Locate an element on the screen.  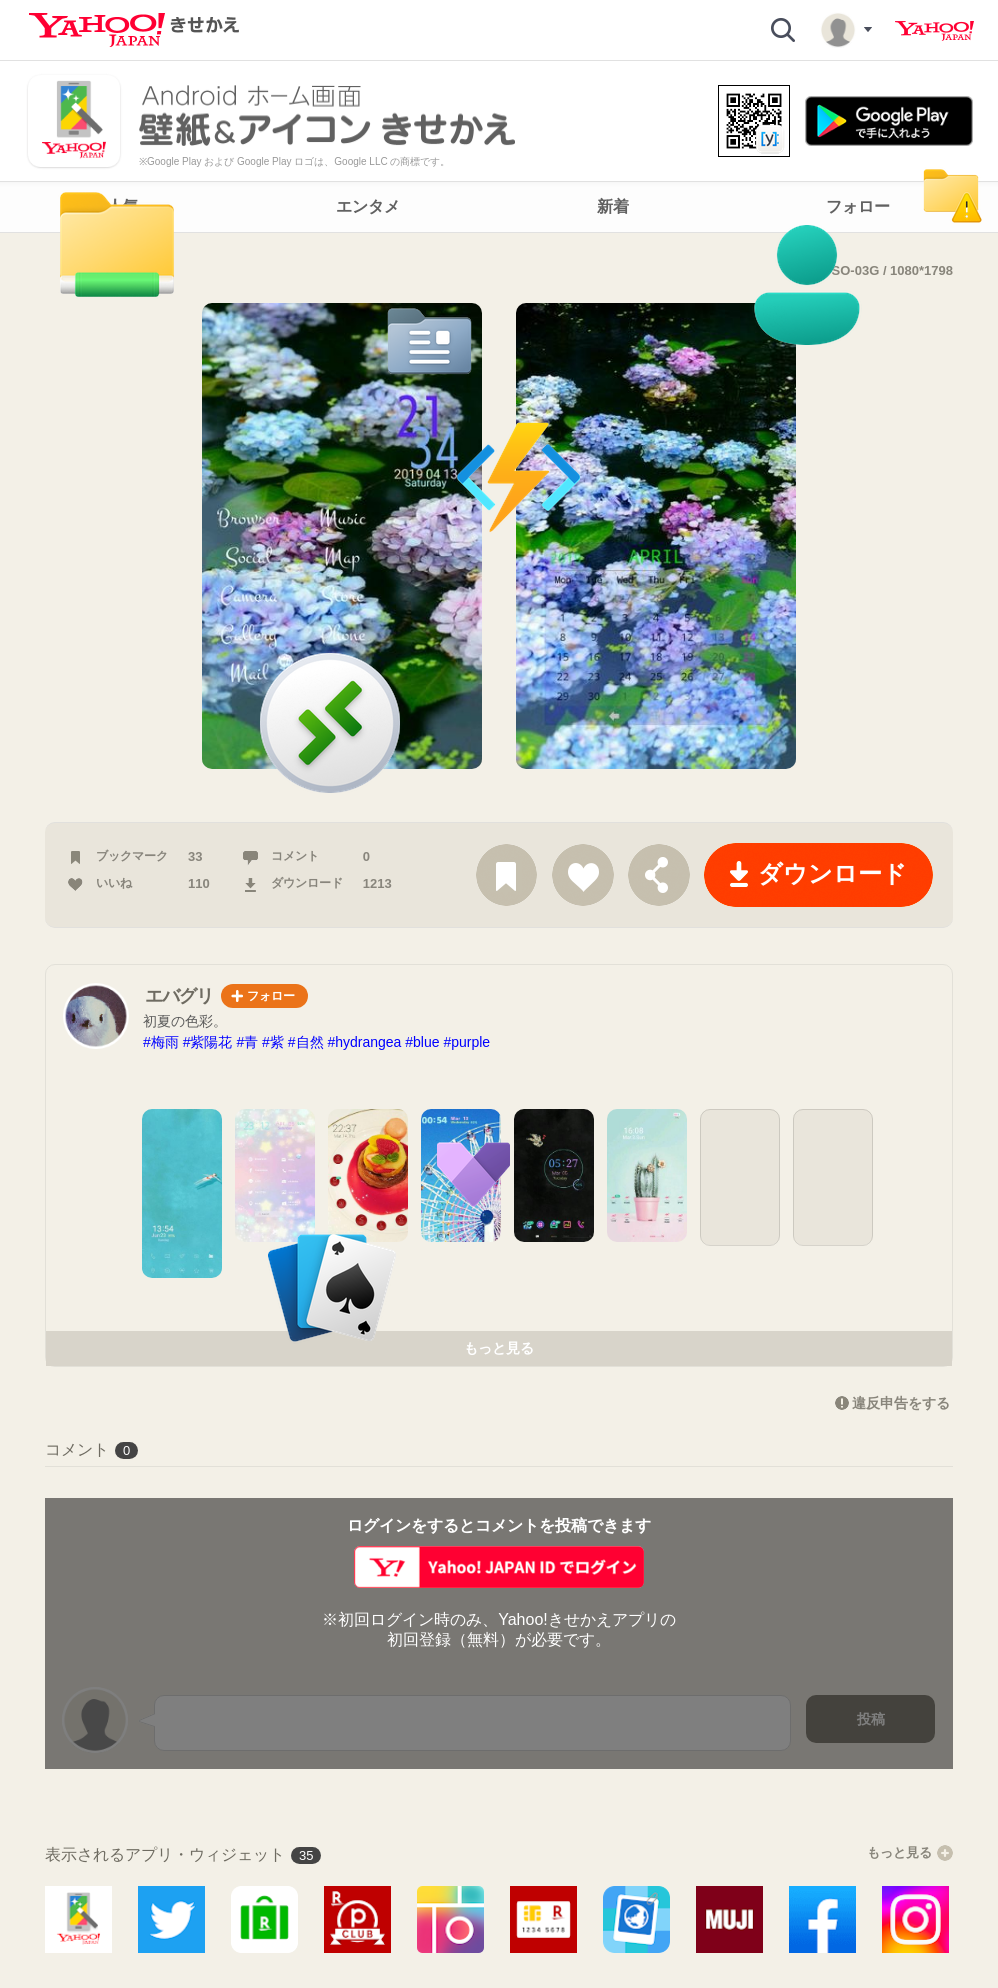
open the solitaire card game app is located at coordinates (332, 1288).